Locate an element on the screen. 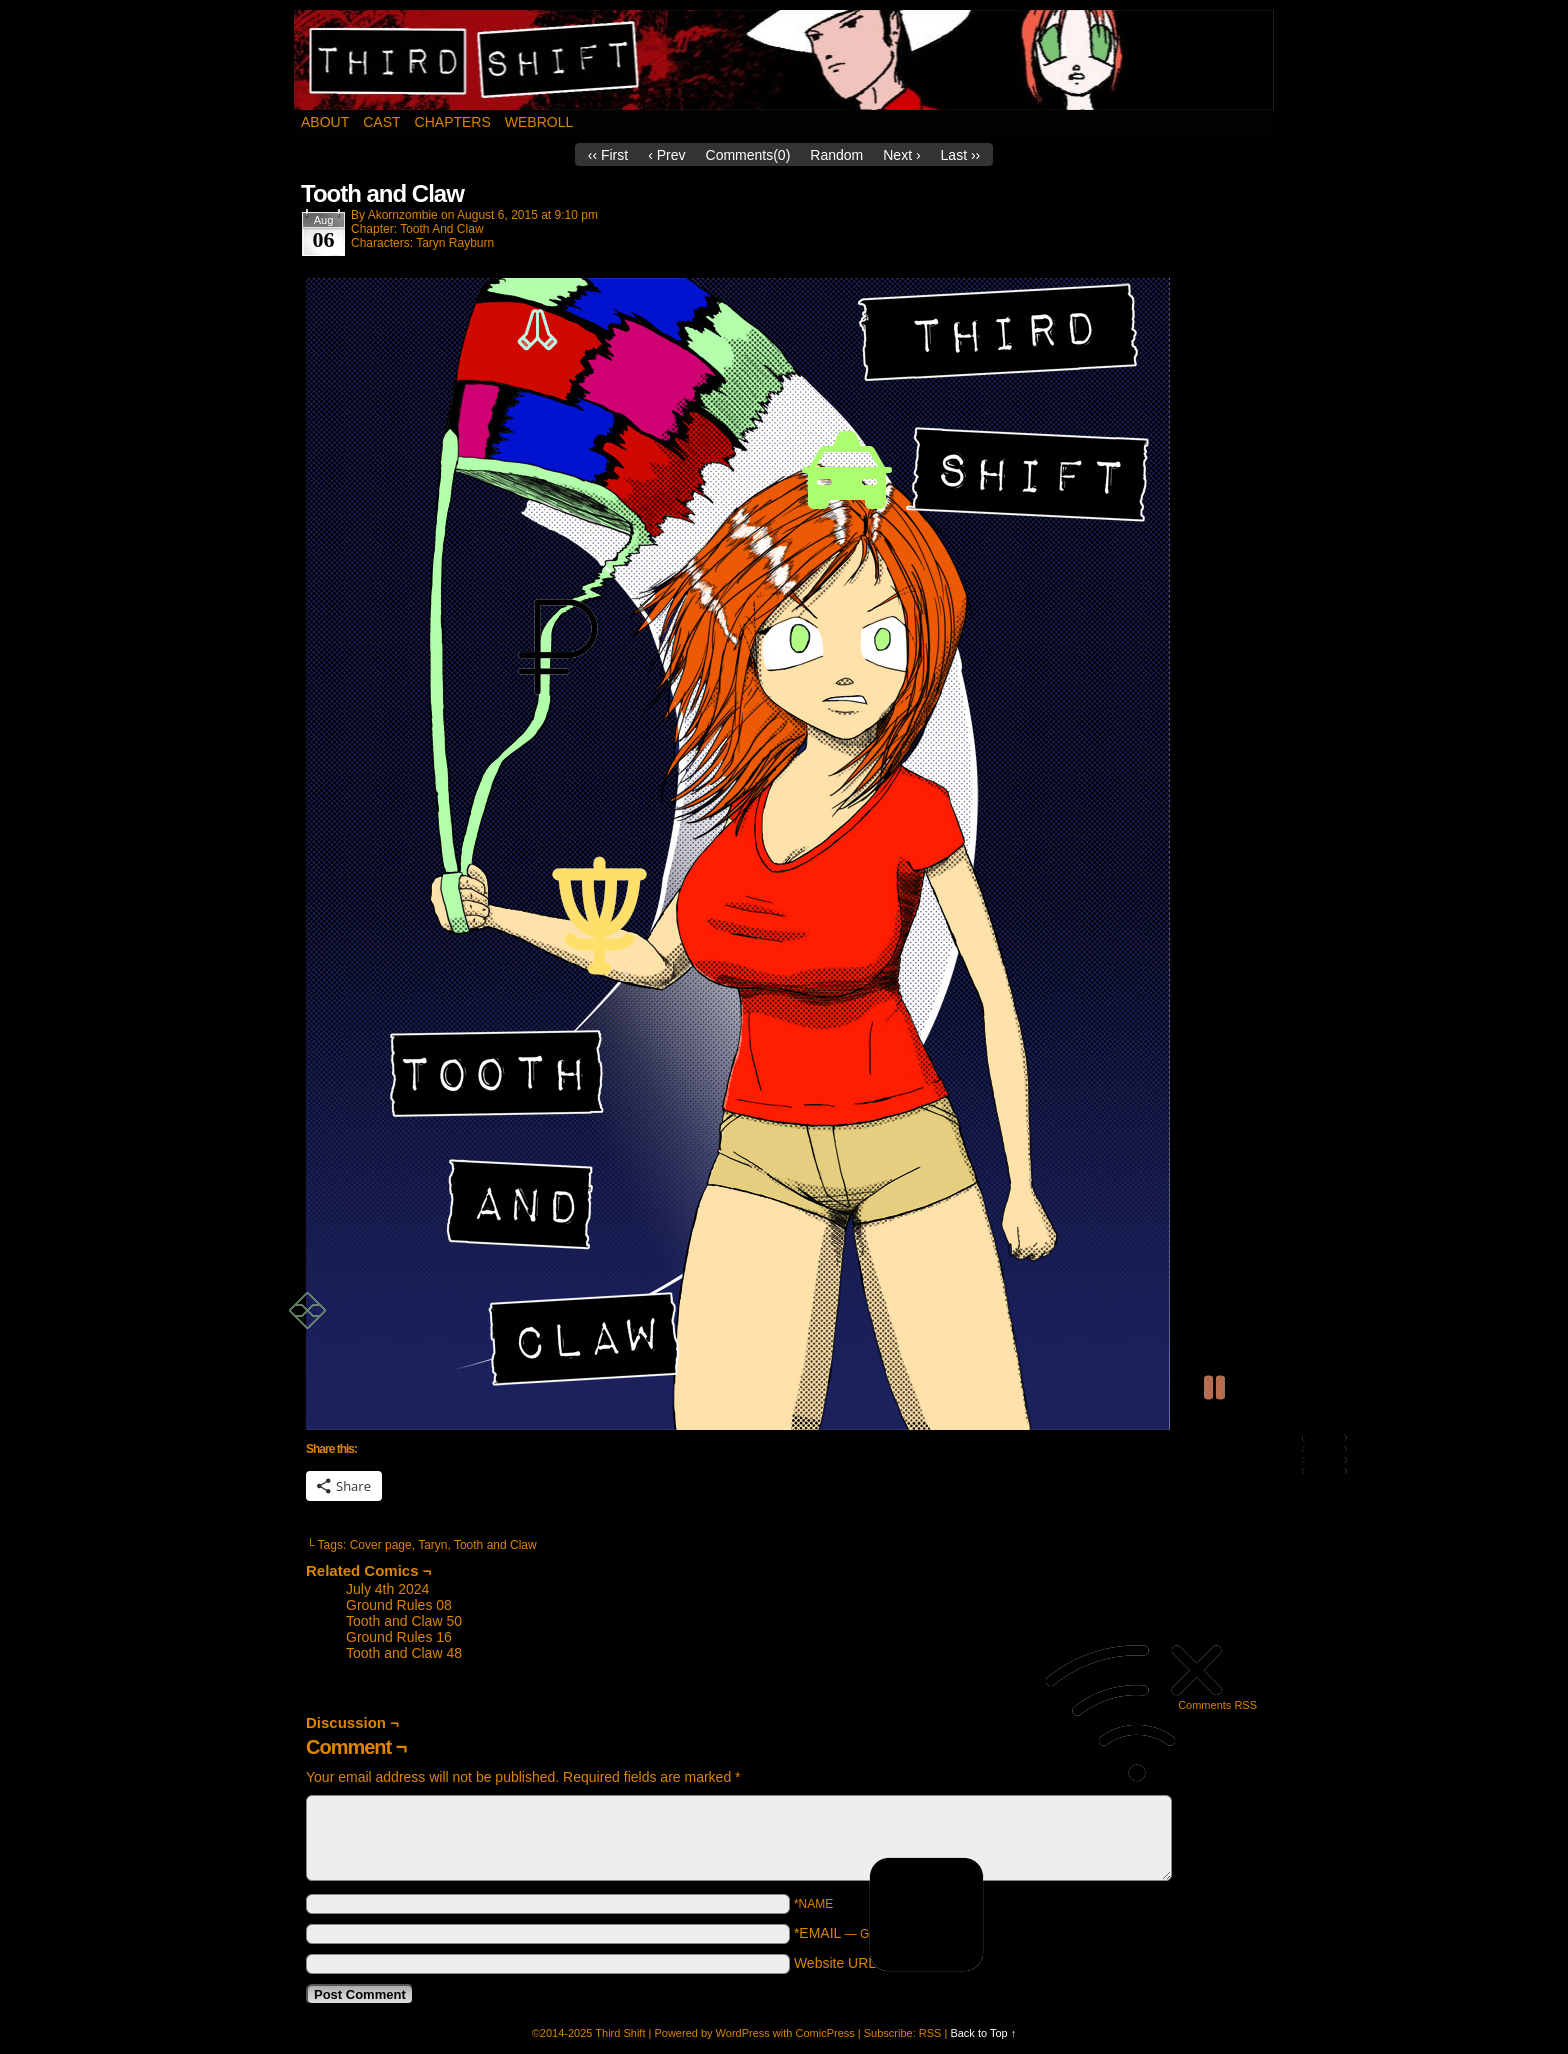 This screenshot has width=1568, height=2054. view content in headline or list format is located at coordinates (1324, 1454).